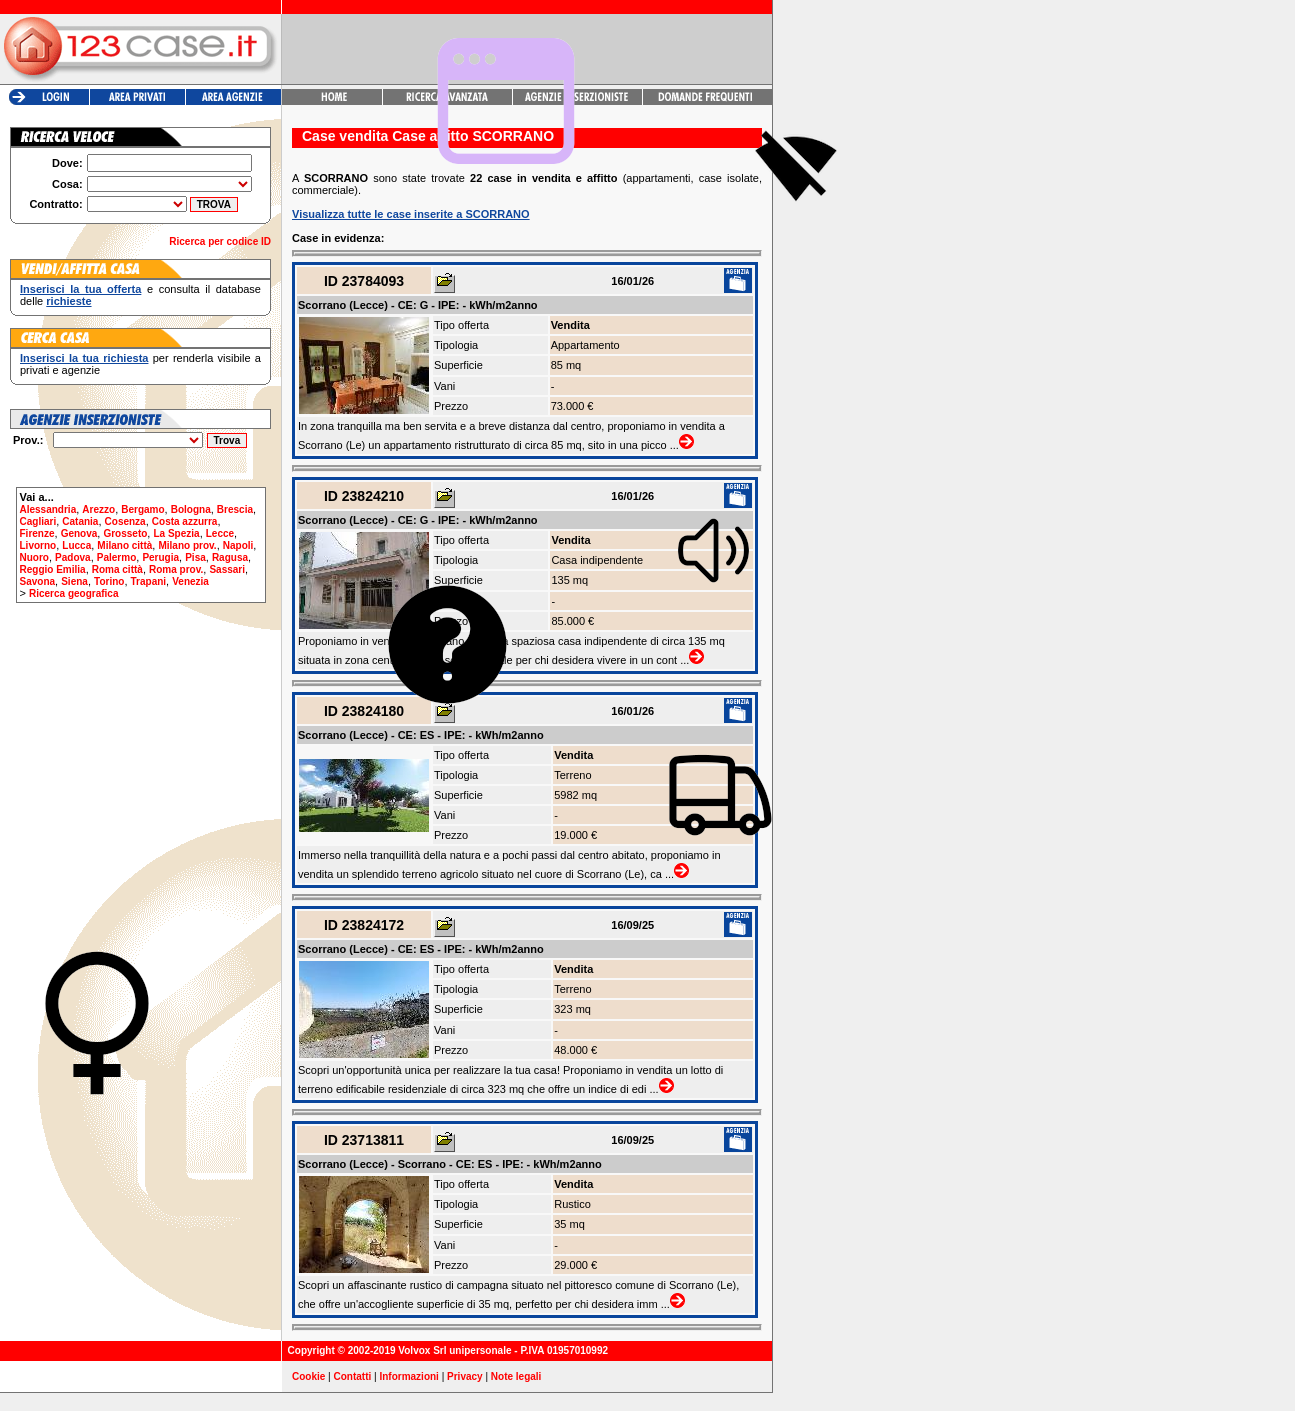 The image size is (1295, 1411). What do you see at coordinates (97, 1023) in the screenshot?
I see `select female gender option` at bounding box center [97, 1023].